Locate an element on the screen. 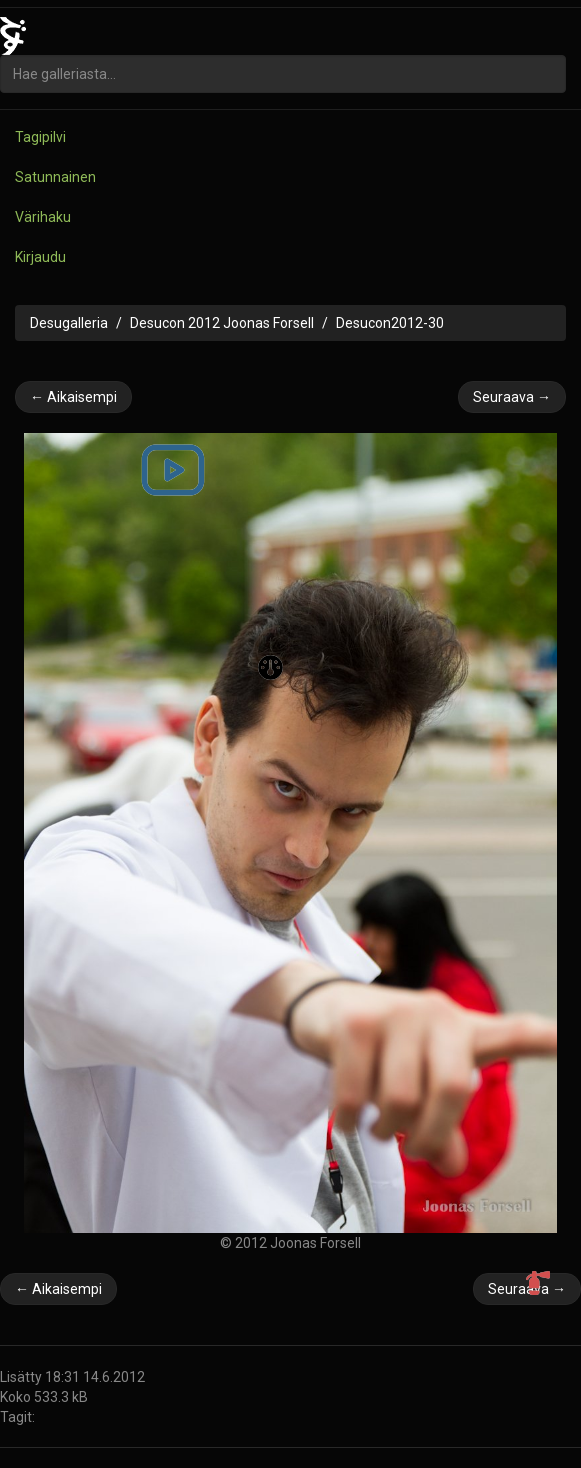  open YouTube app is located at coordinates (173, 470).